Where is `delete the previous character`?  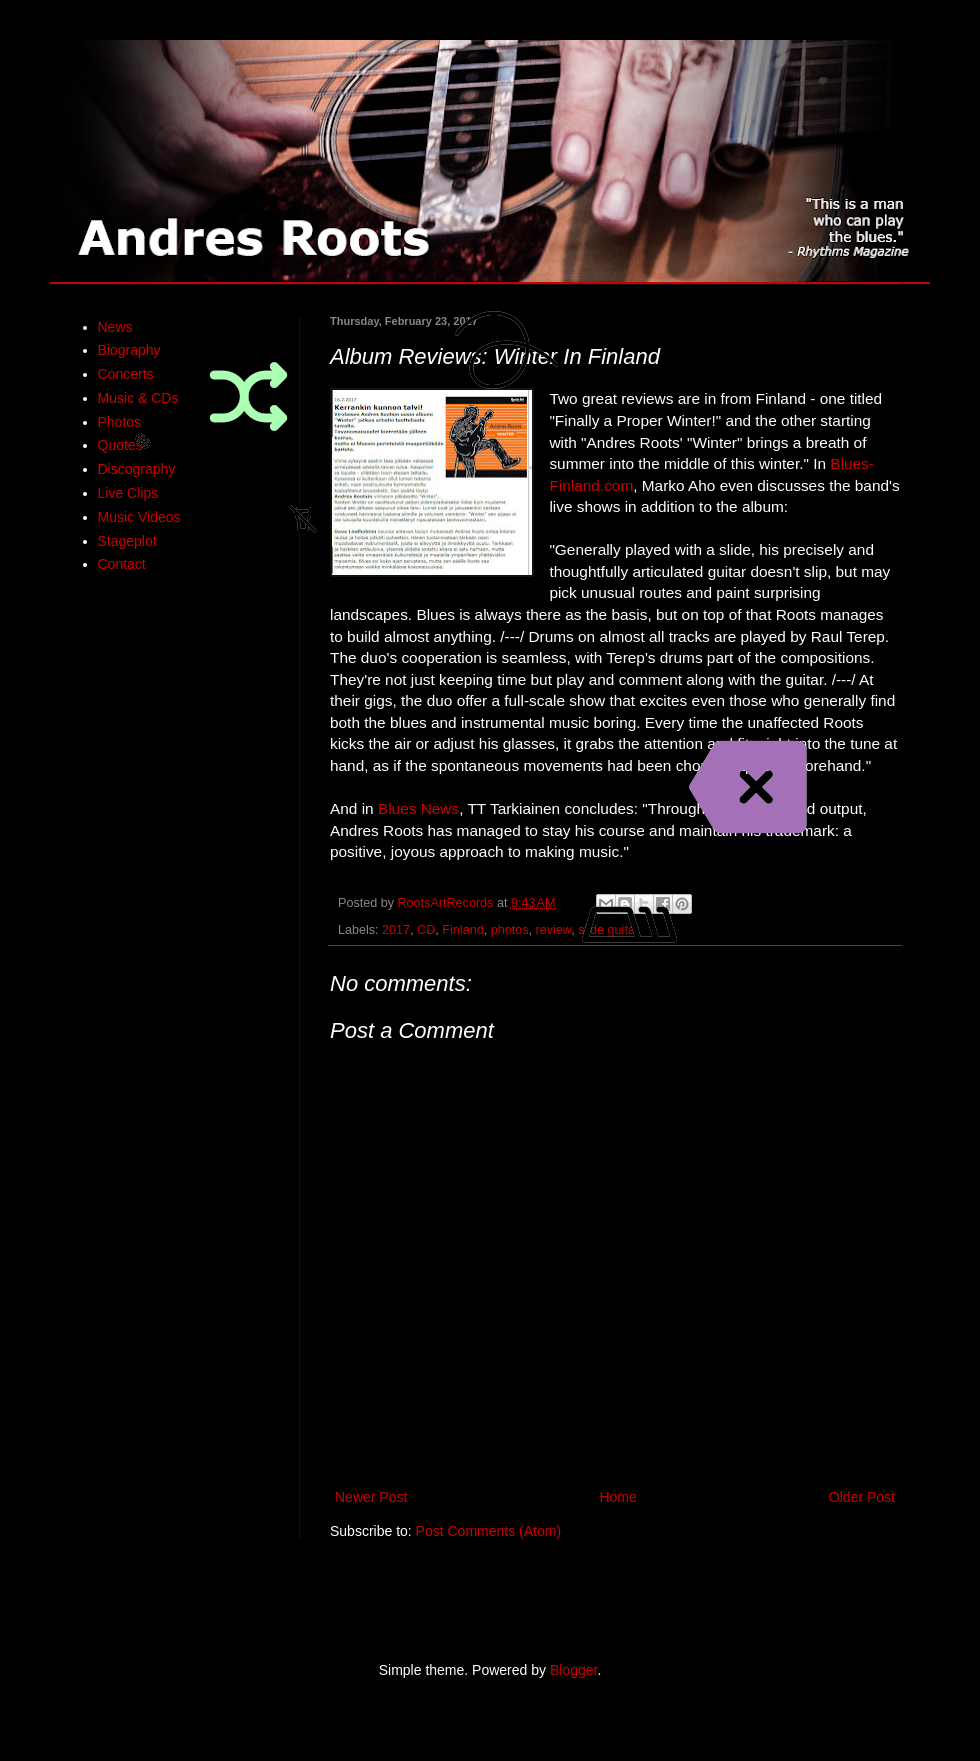
delete the previous character is located at coordinates (752, 787).